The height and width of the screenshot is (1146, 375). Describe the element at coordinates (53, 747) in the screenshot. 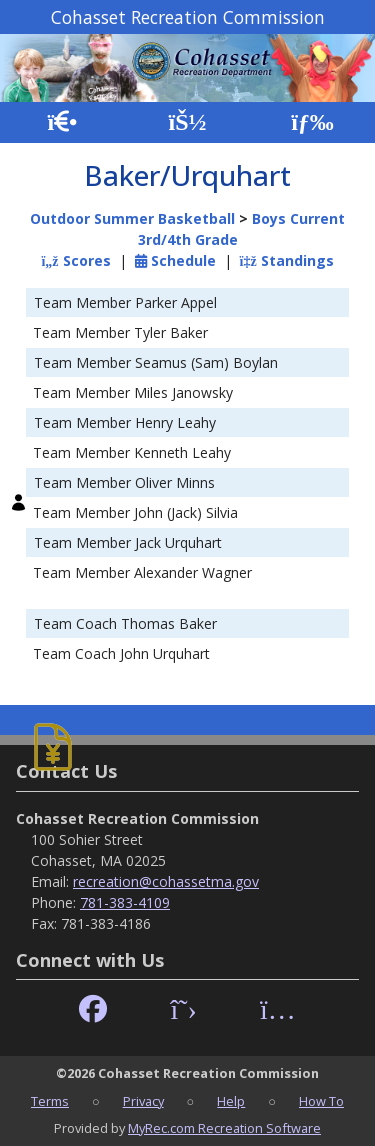

I see `view yen currency document` at that location.